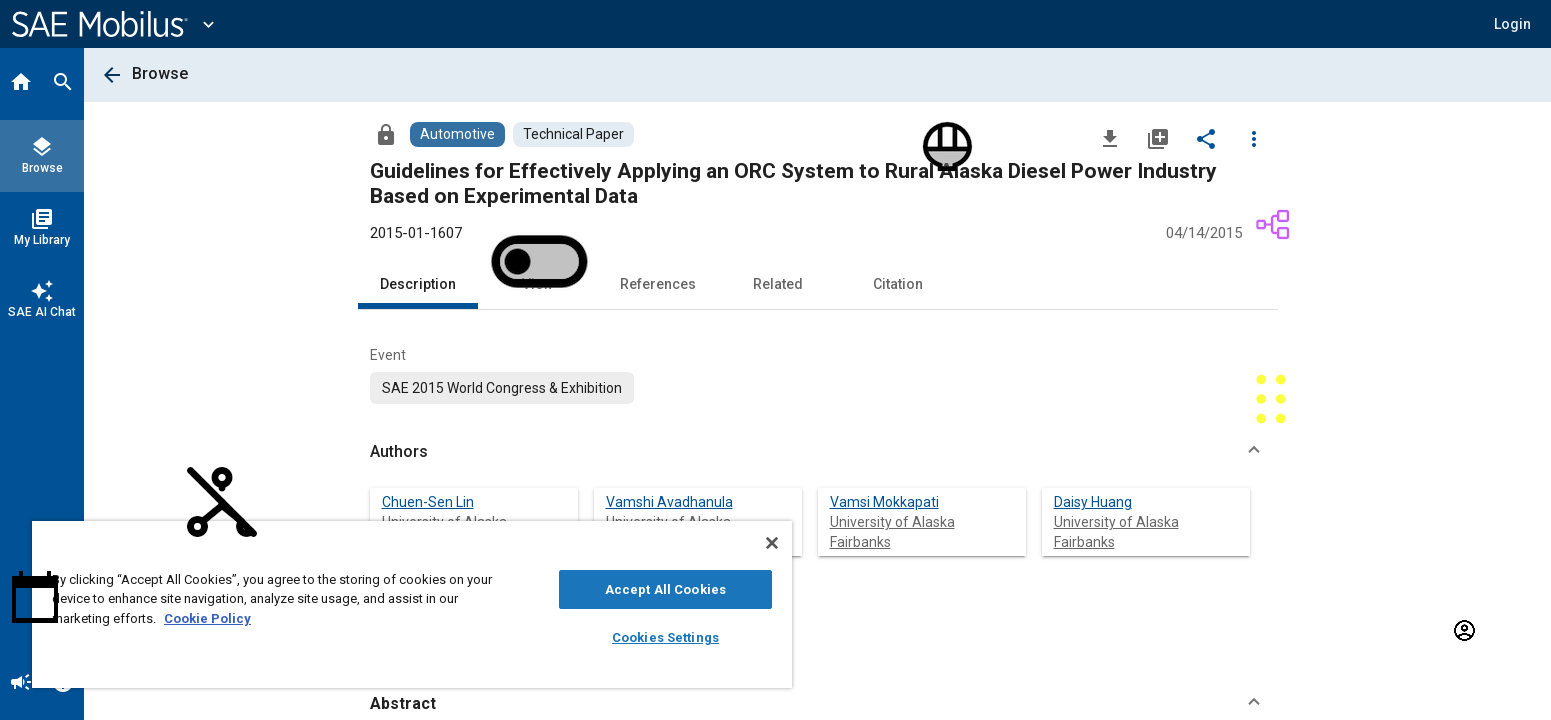 This screenshot has width=1551, height=720. What do you see at coordinates (947, 146) in the screenshot?
I see `browse asian or rice-based food options` at bounding box center [947, 146].